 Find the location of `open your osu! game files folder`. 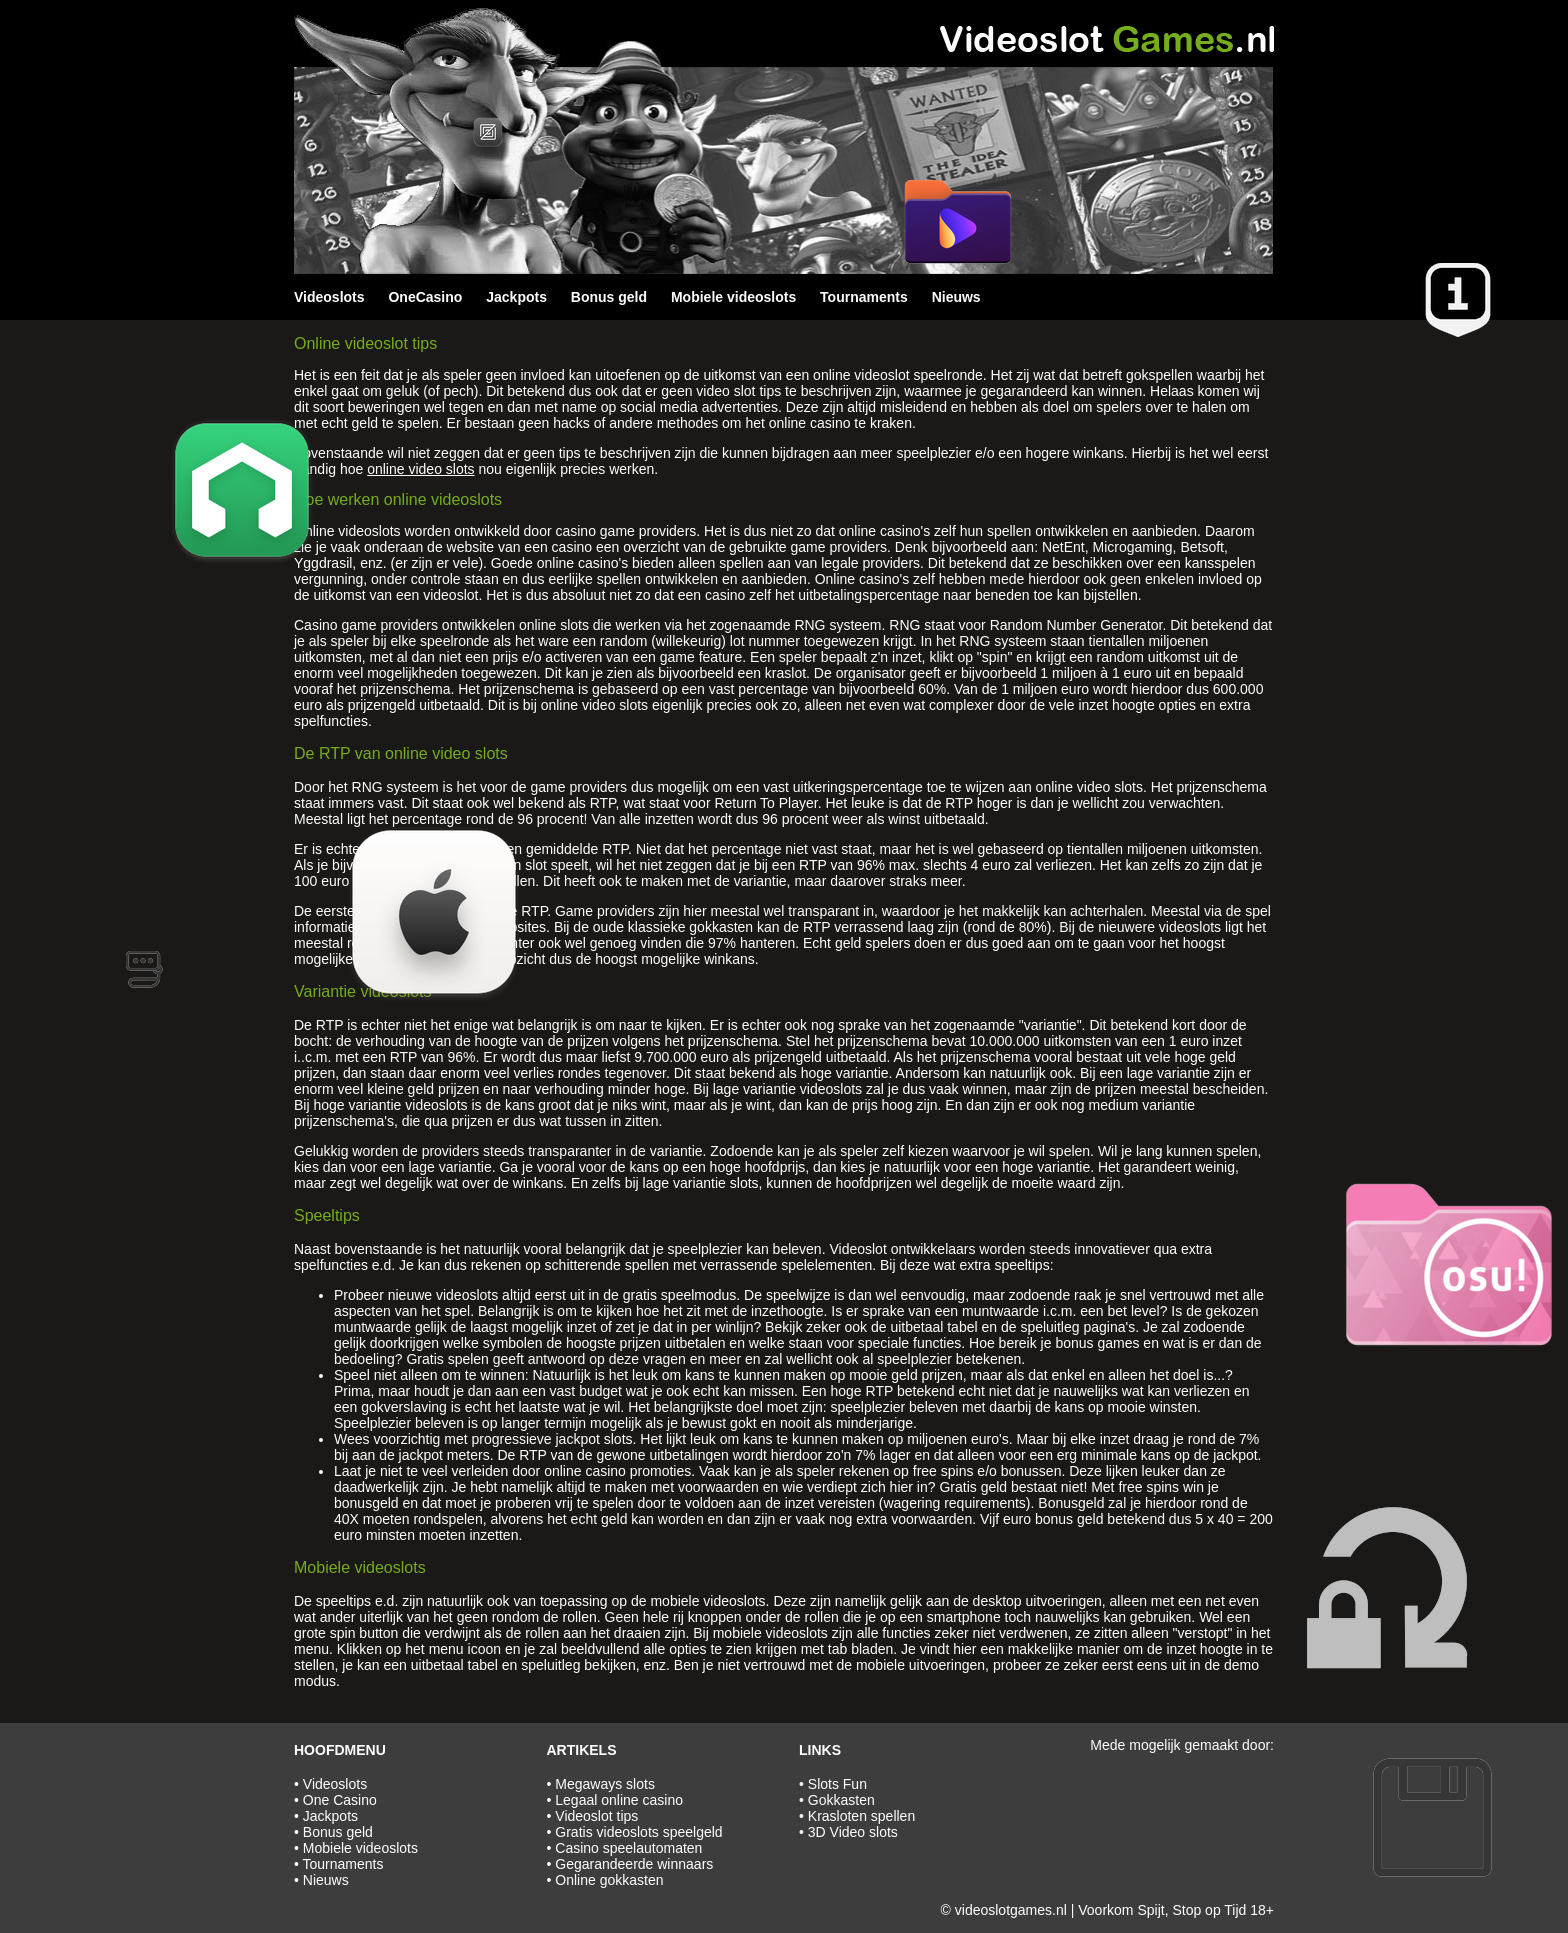

open your osu! game files folder is located at coordinates (1448, 1270).